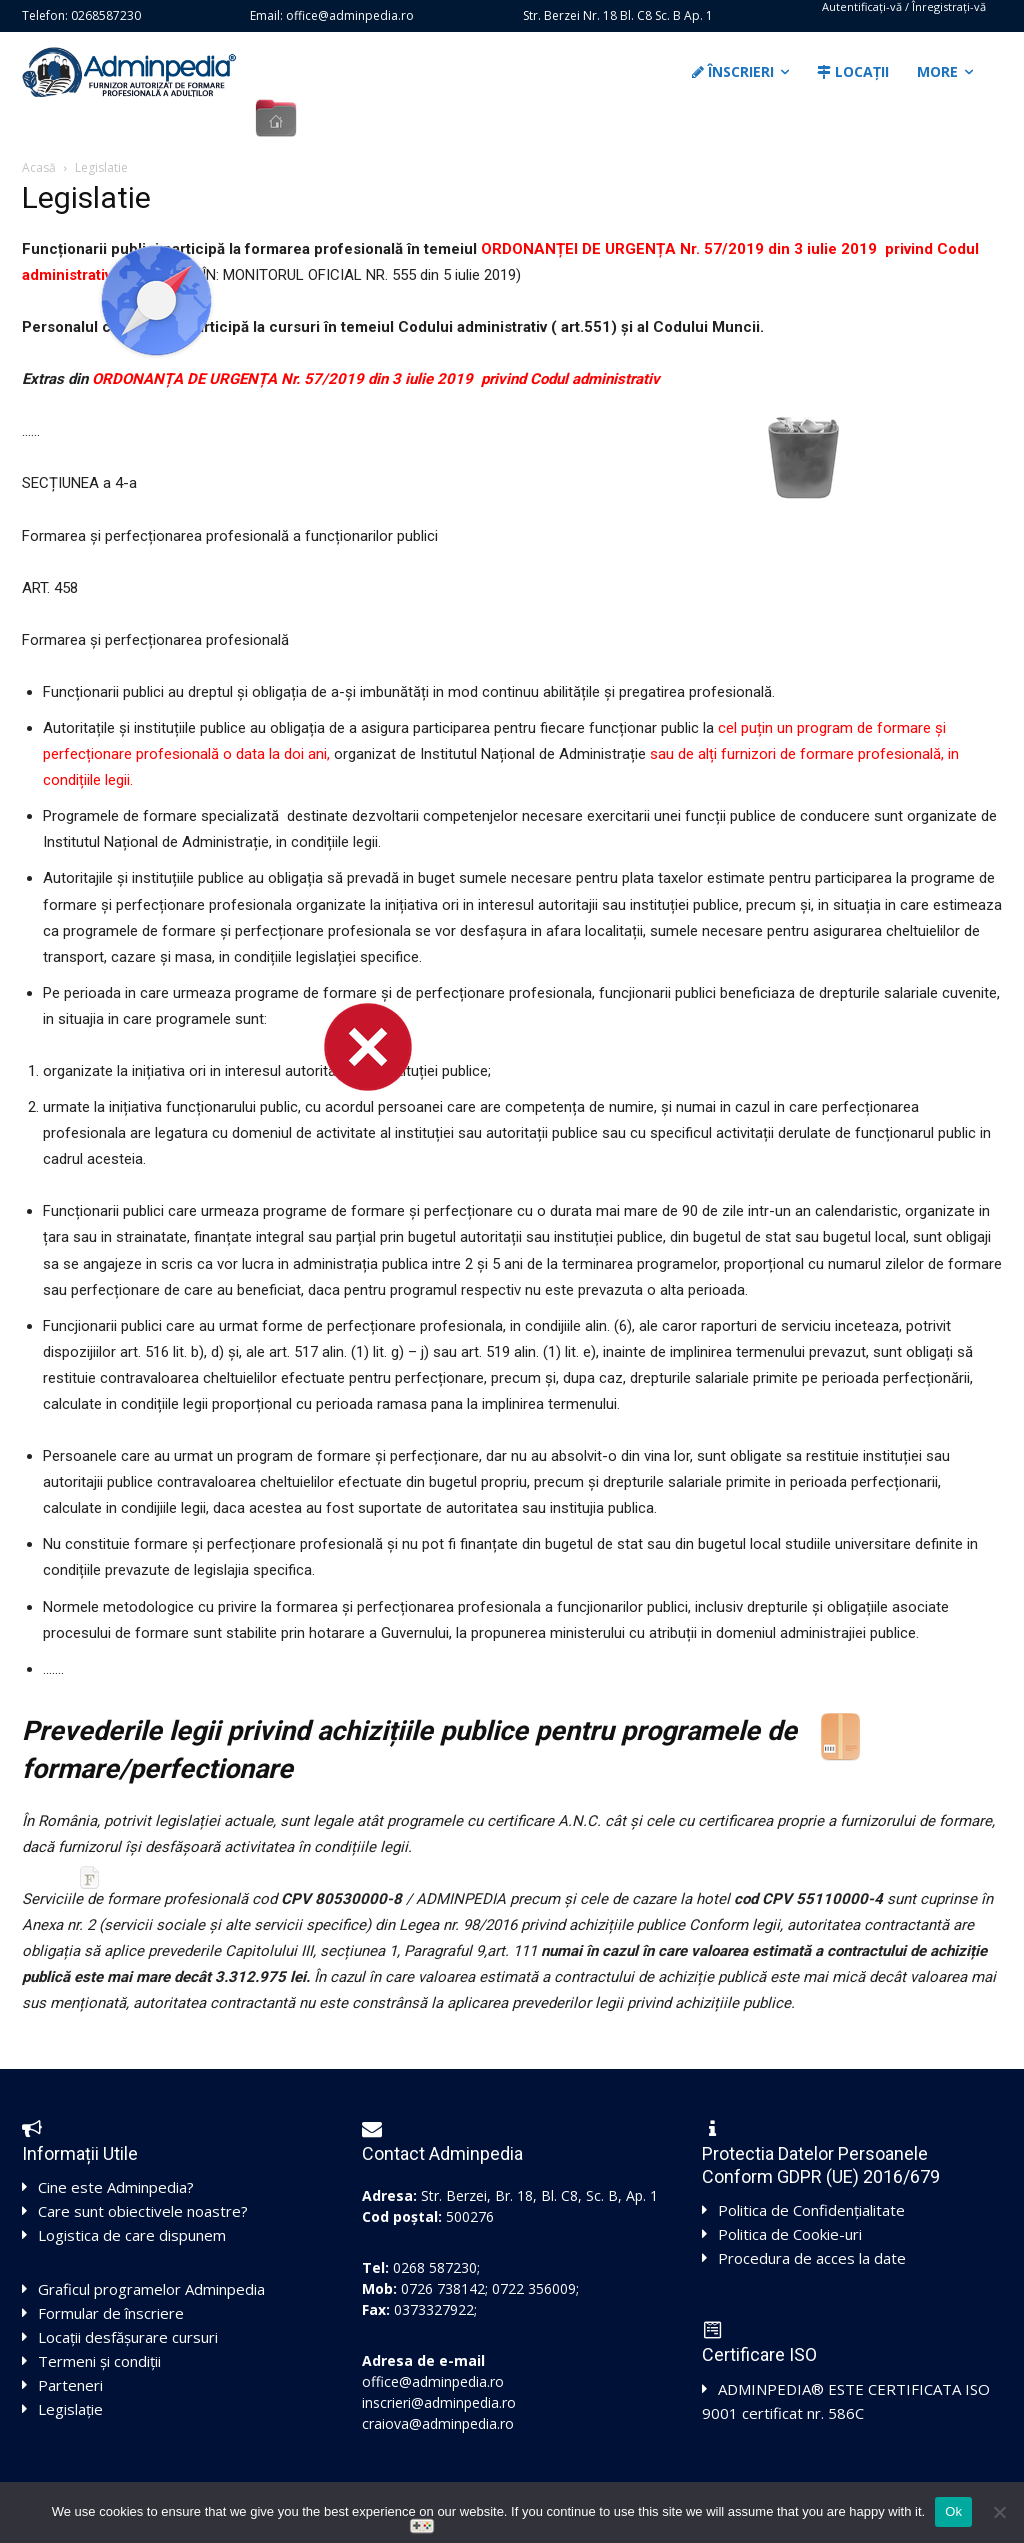  I want to click on trash bin containing items ready to be emptied, so click(803, 458).